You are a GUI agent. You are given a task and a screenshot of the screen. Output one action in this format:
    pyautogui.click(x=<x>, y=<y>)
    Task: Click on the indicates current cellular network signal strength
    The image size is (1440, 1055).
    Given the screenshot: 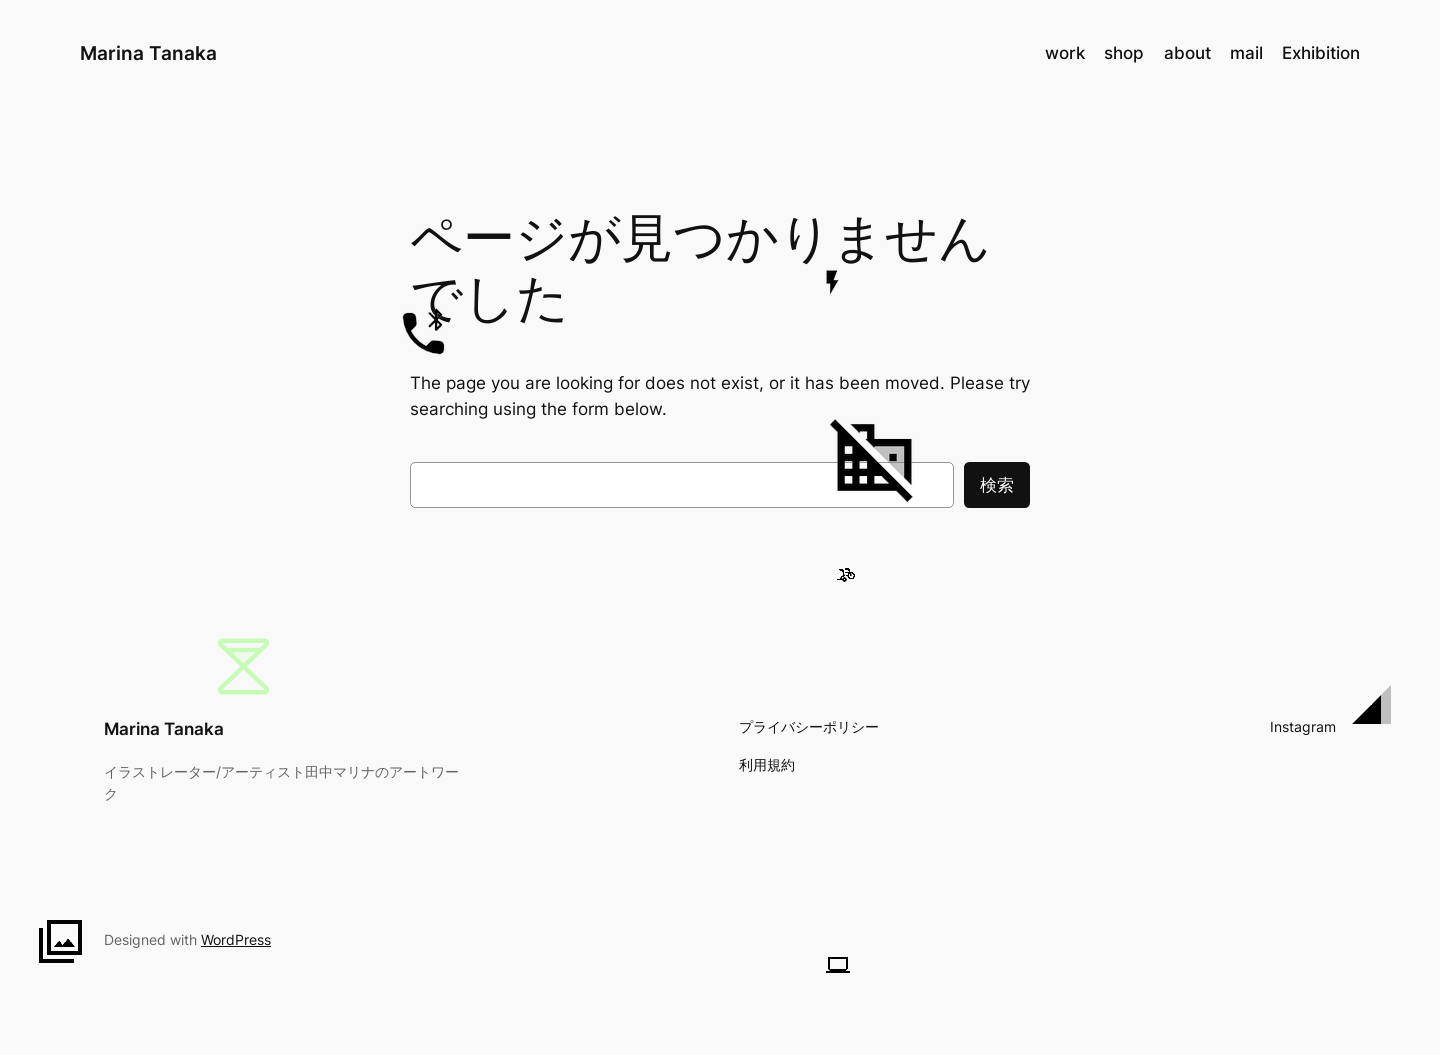 What is the action you would take?
    pyautogui.click(x=1371, y=704)
    